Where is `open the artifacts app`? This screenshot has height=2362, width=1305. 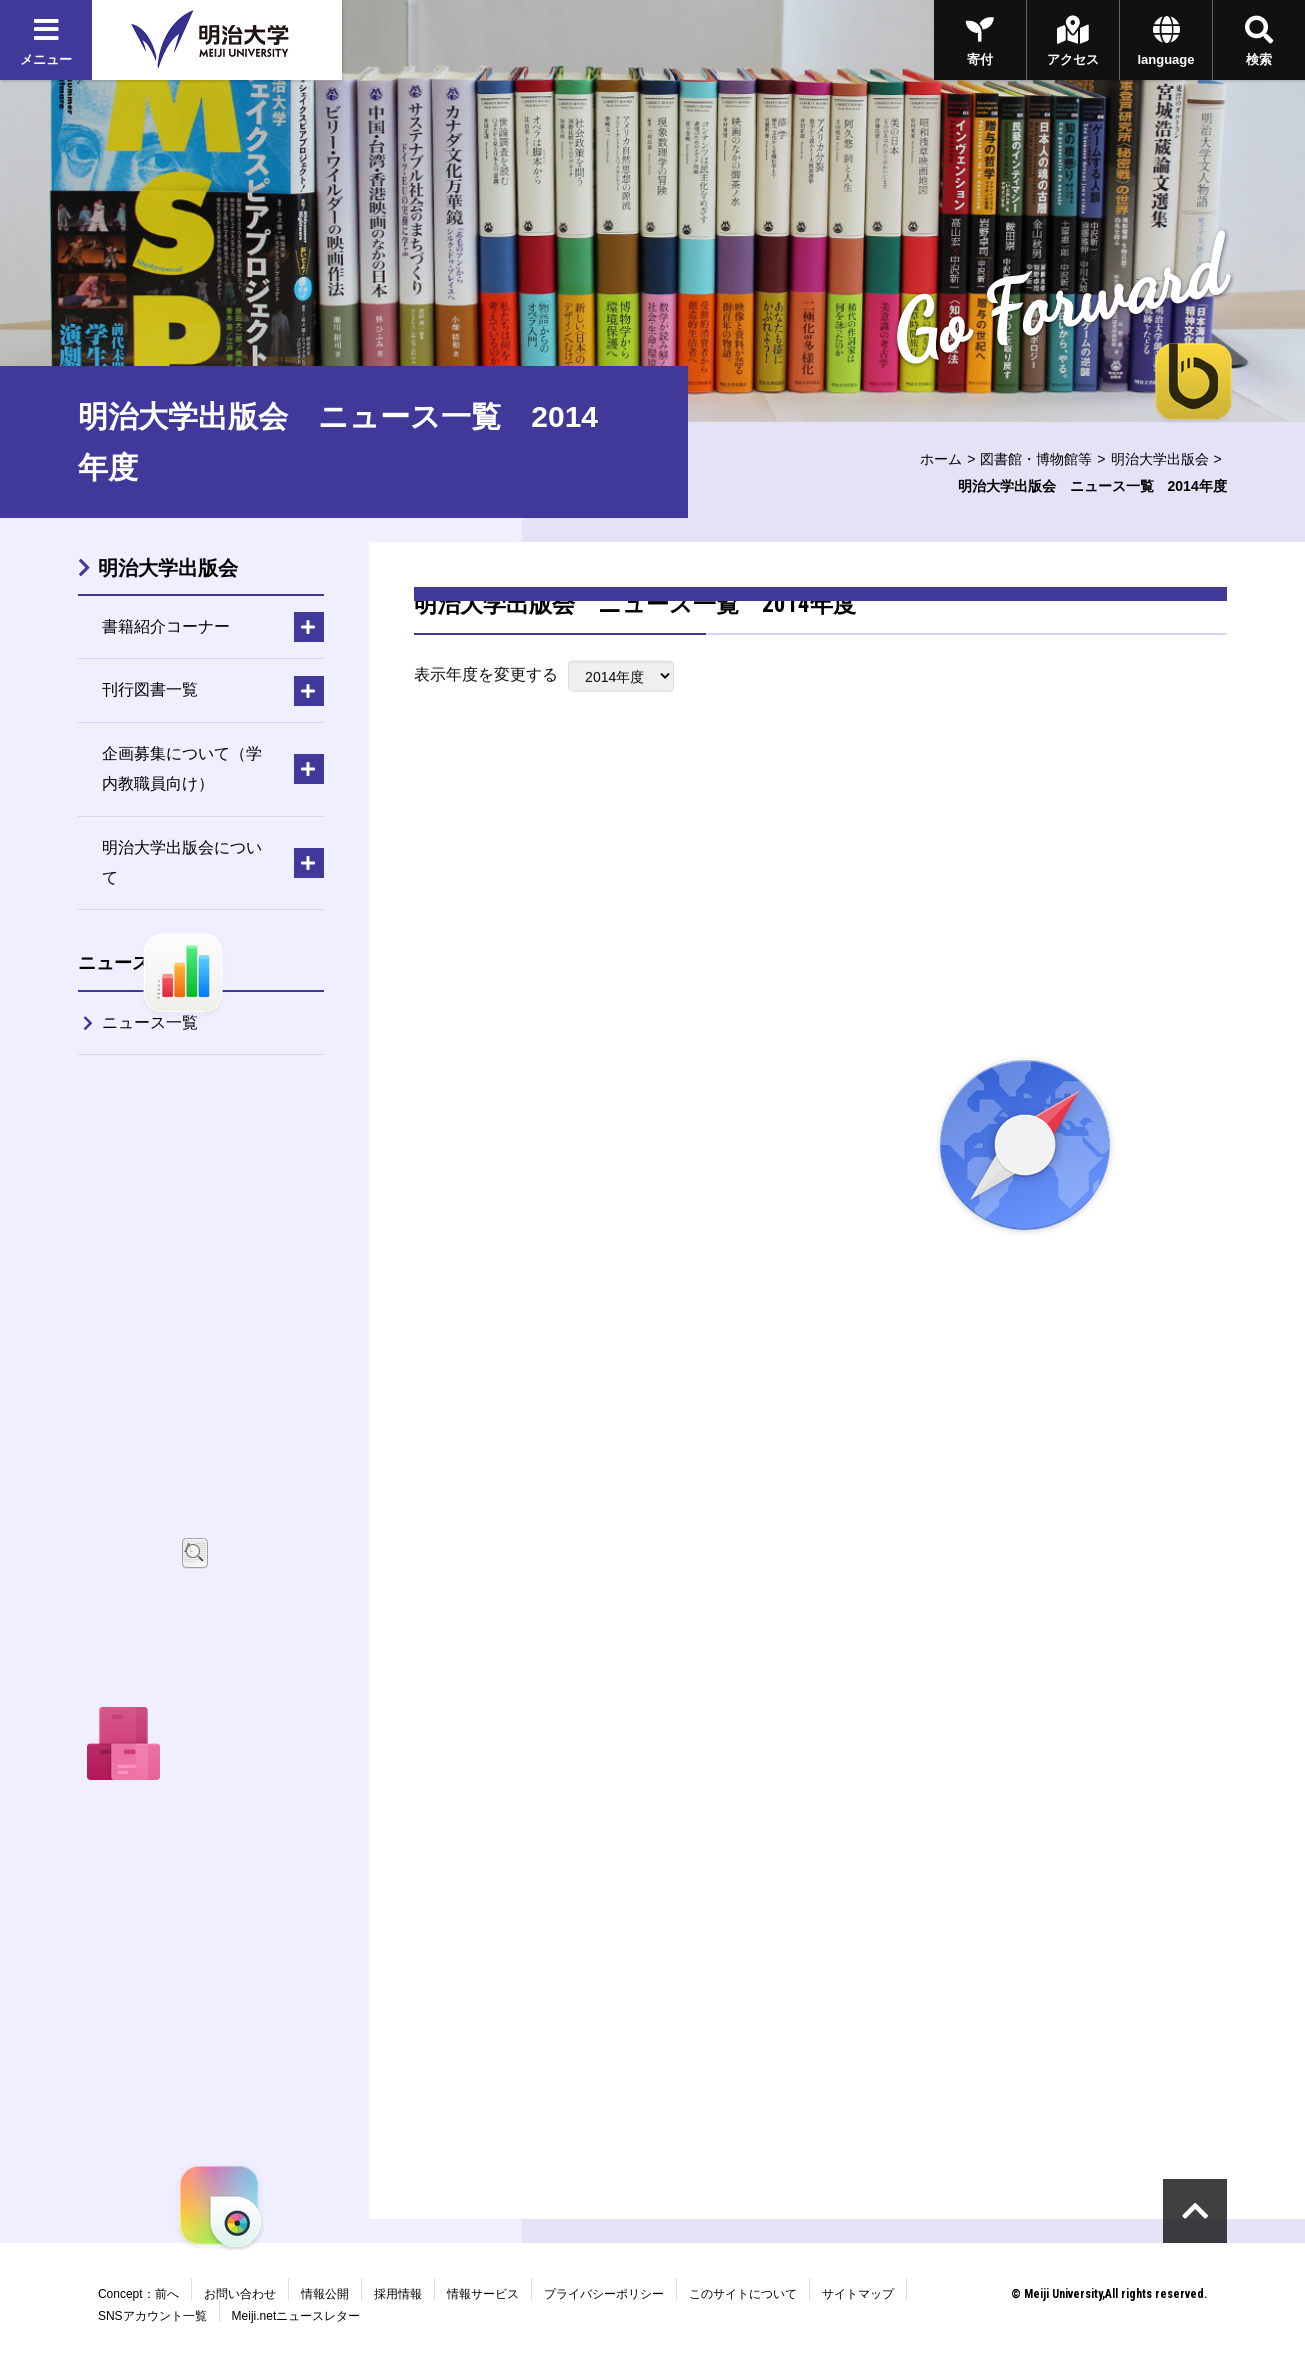 open the artifacts app is located at coordinates (123, 1743).